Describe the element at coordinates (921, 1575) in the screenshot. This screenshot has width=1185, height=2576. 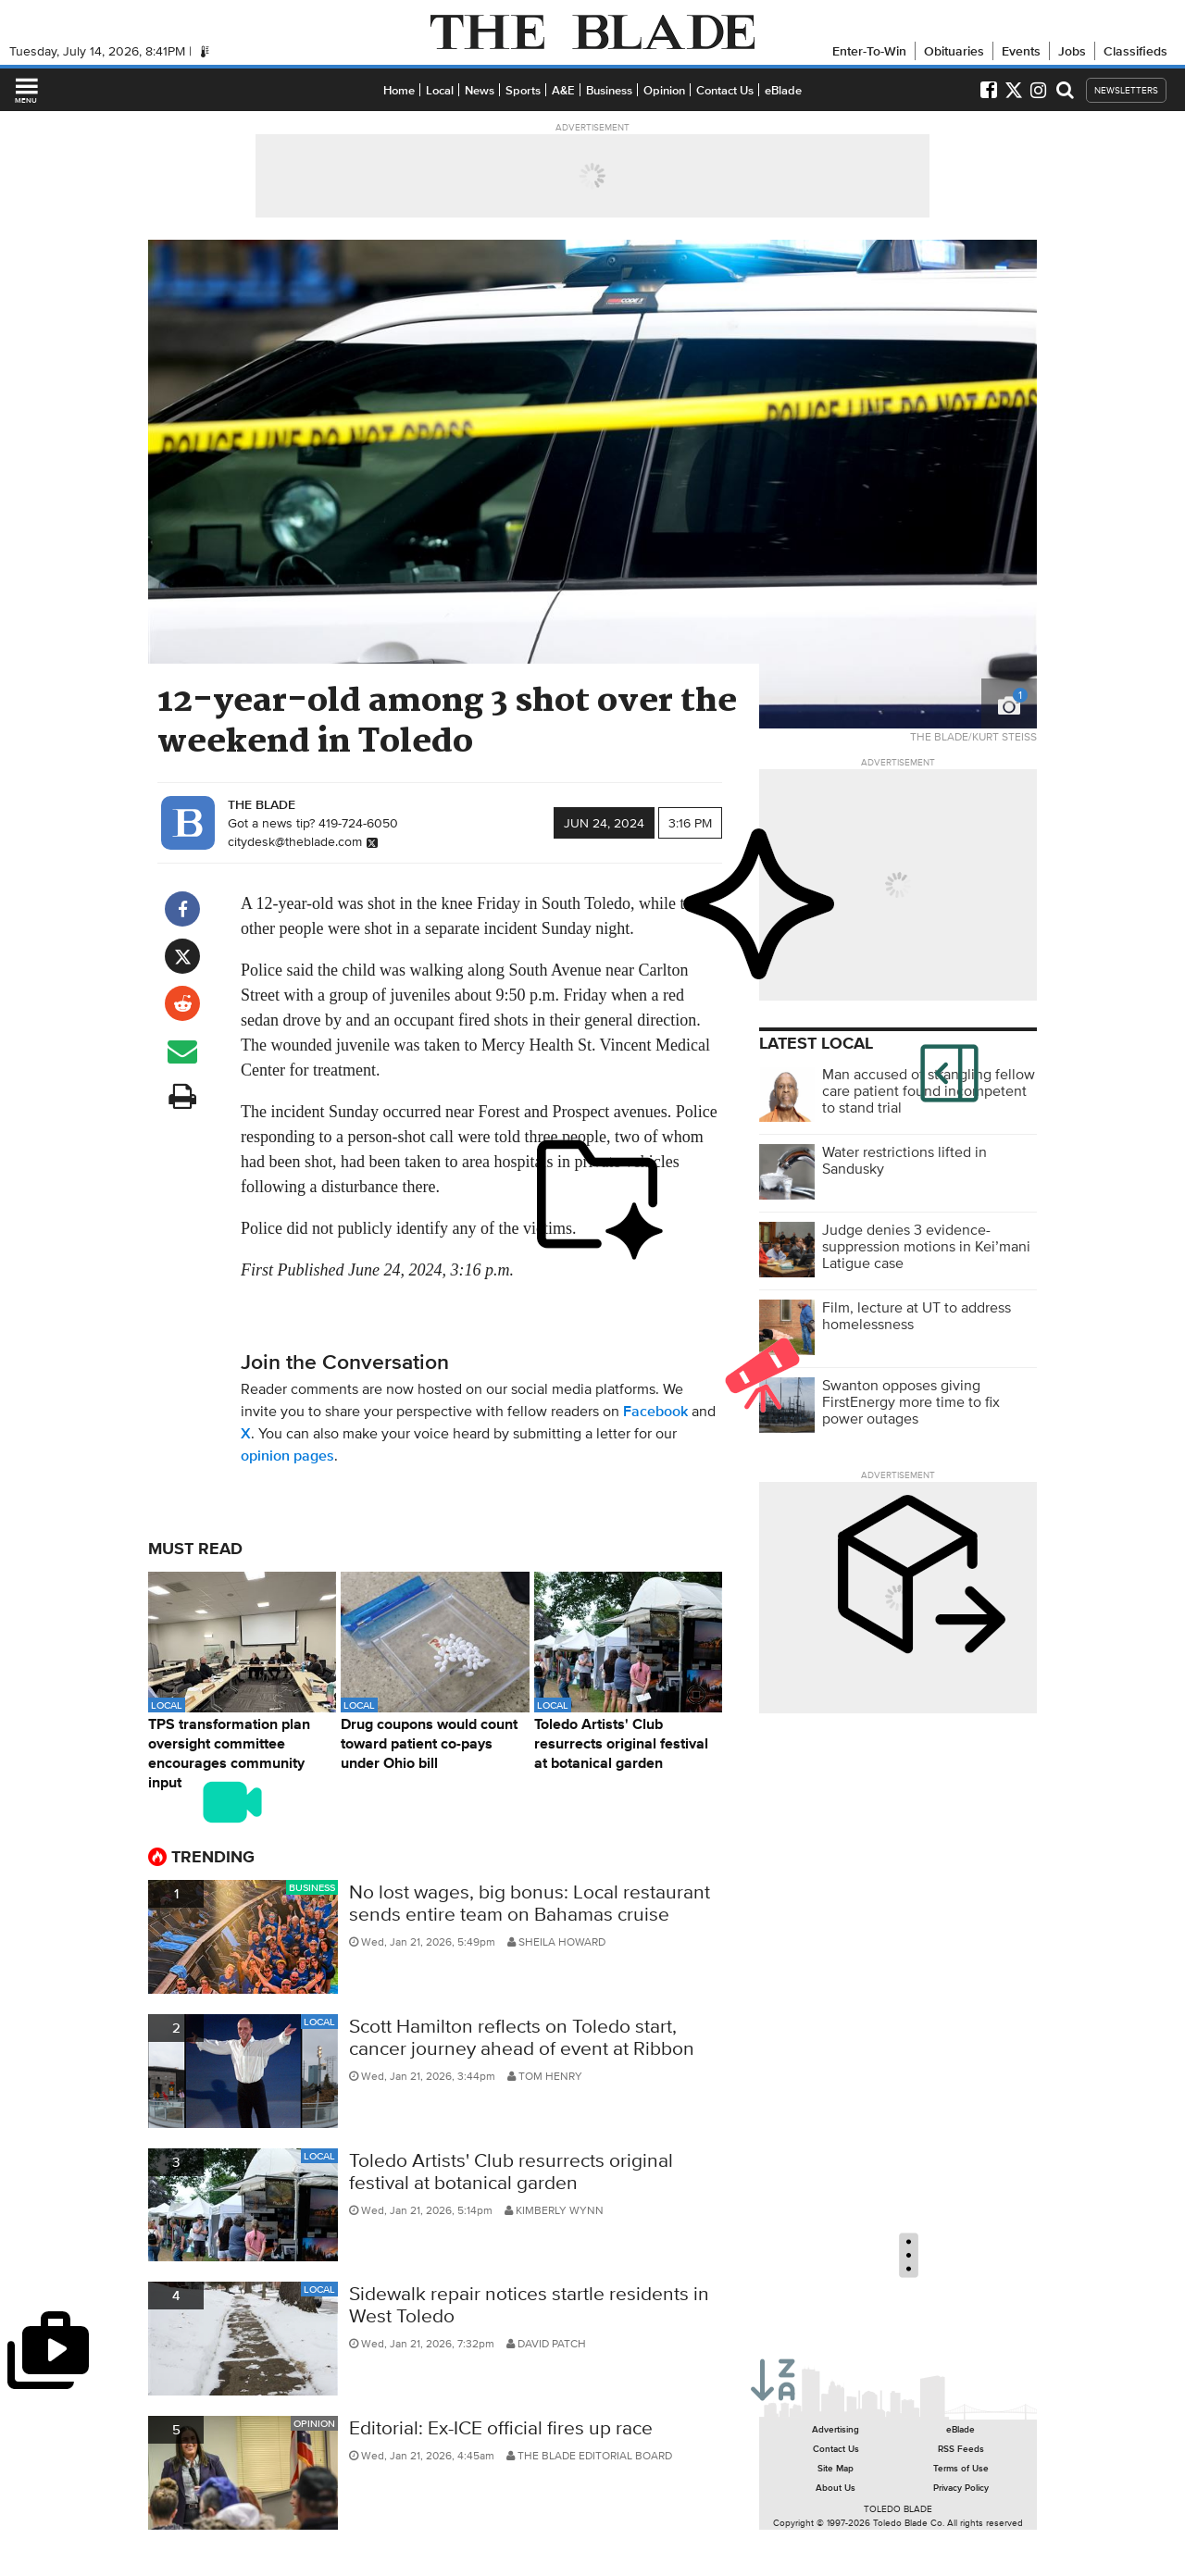
I see `view packages that depend on this project` at that location.